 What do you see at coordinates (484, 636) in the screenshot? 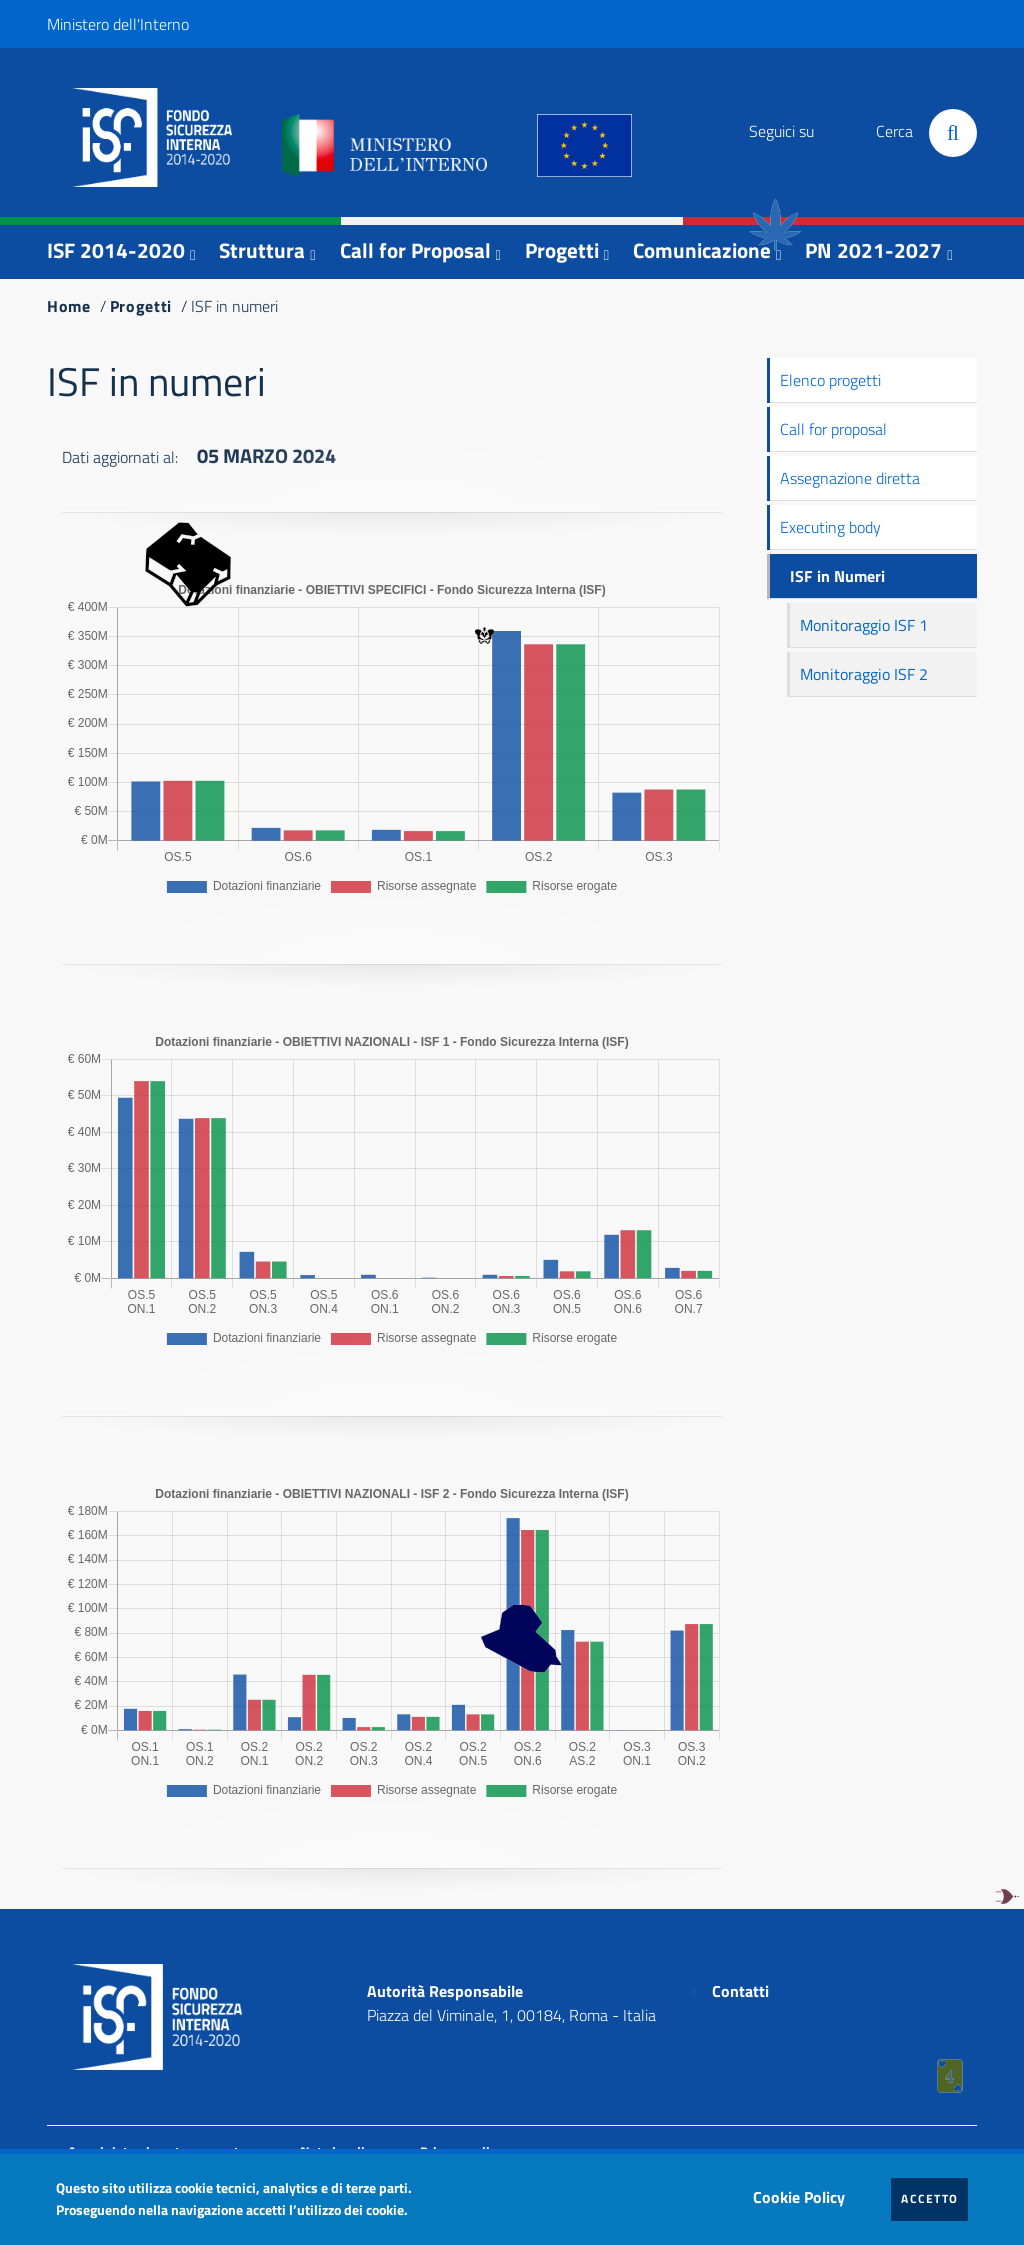
I see `view skeletal or anatomy information` at bounding box center [484, 636].